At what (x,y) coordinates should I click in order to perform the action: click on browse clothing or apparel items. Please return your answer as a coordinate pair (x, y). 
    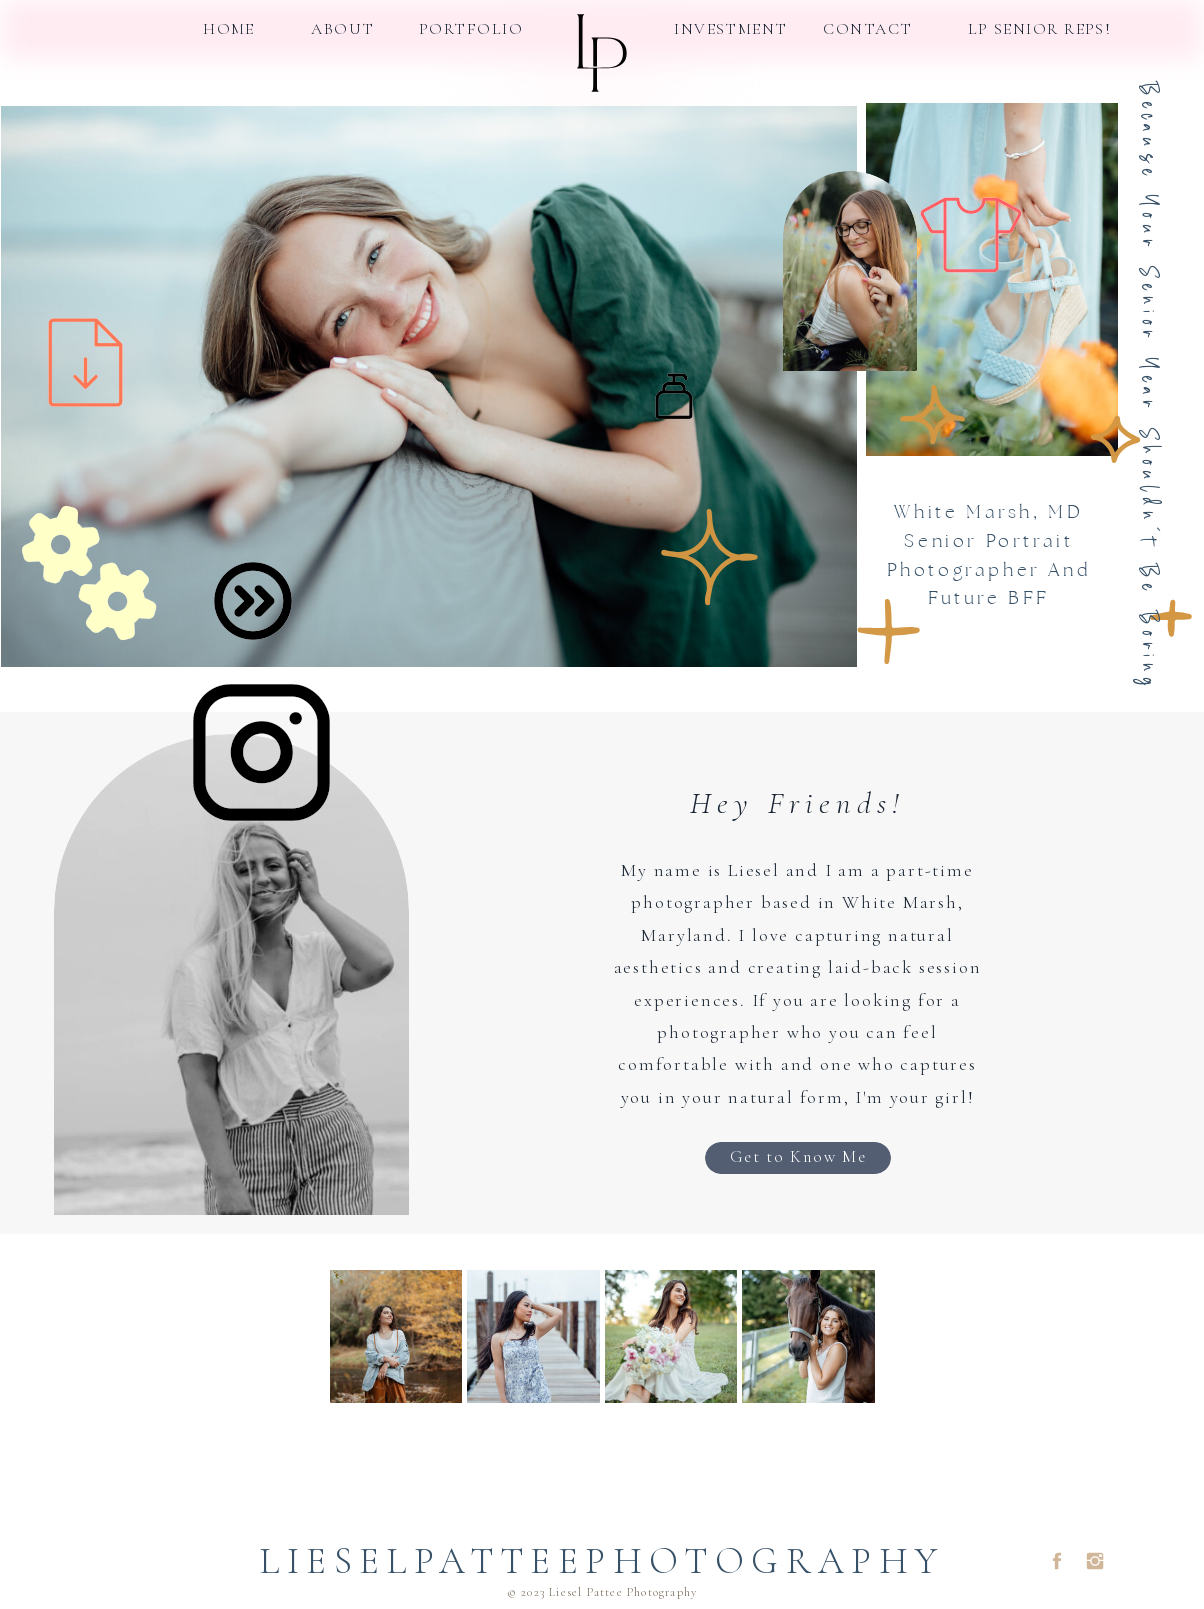
    Looking at the image, I should click on (971, 235).